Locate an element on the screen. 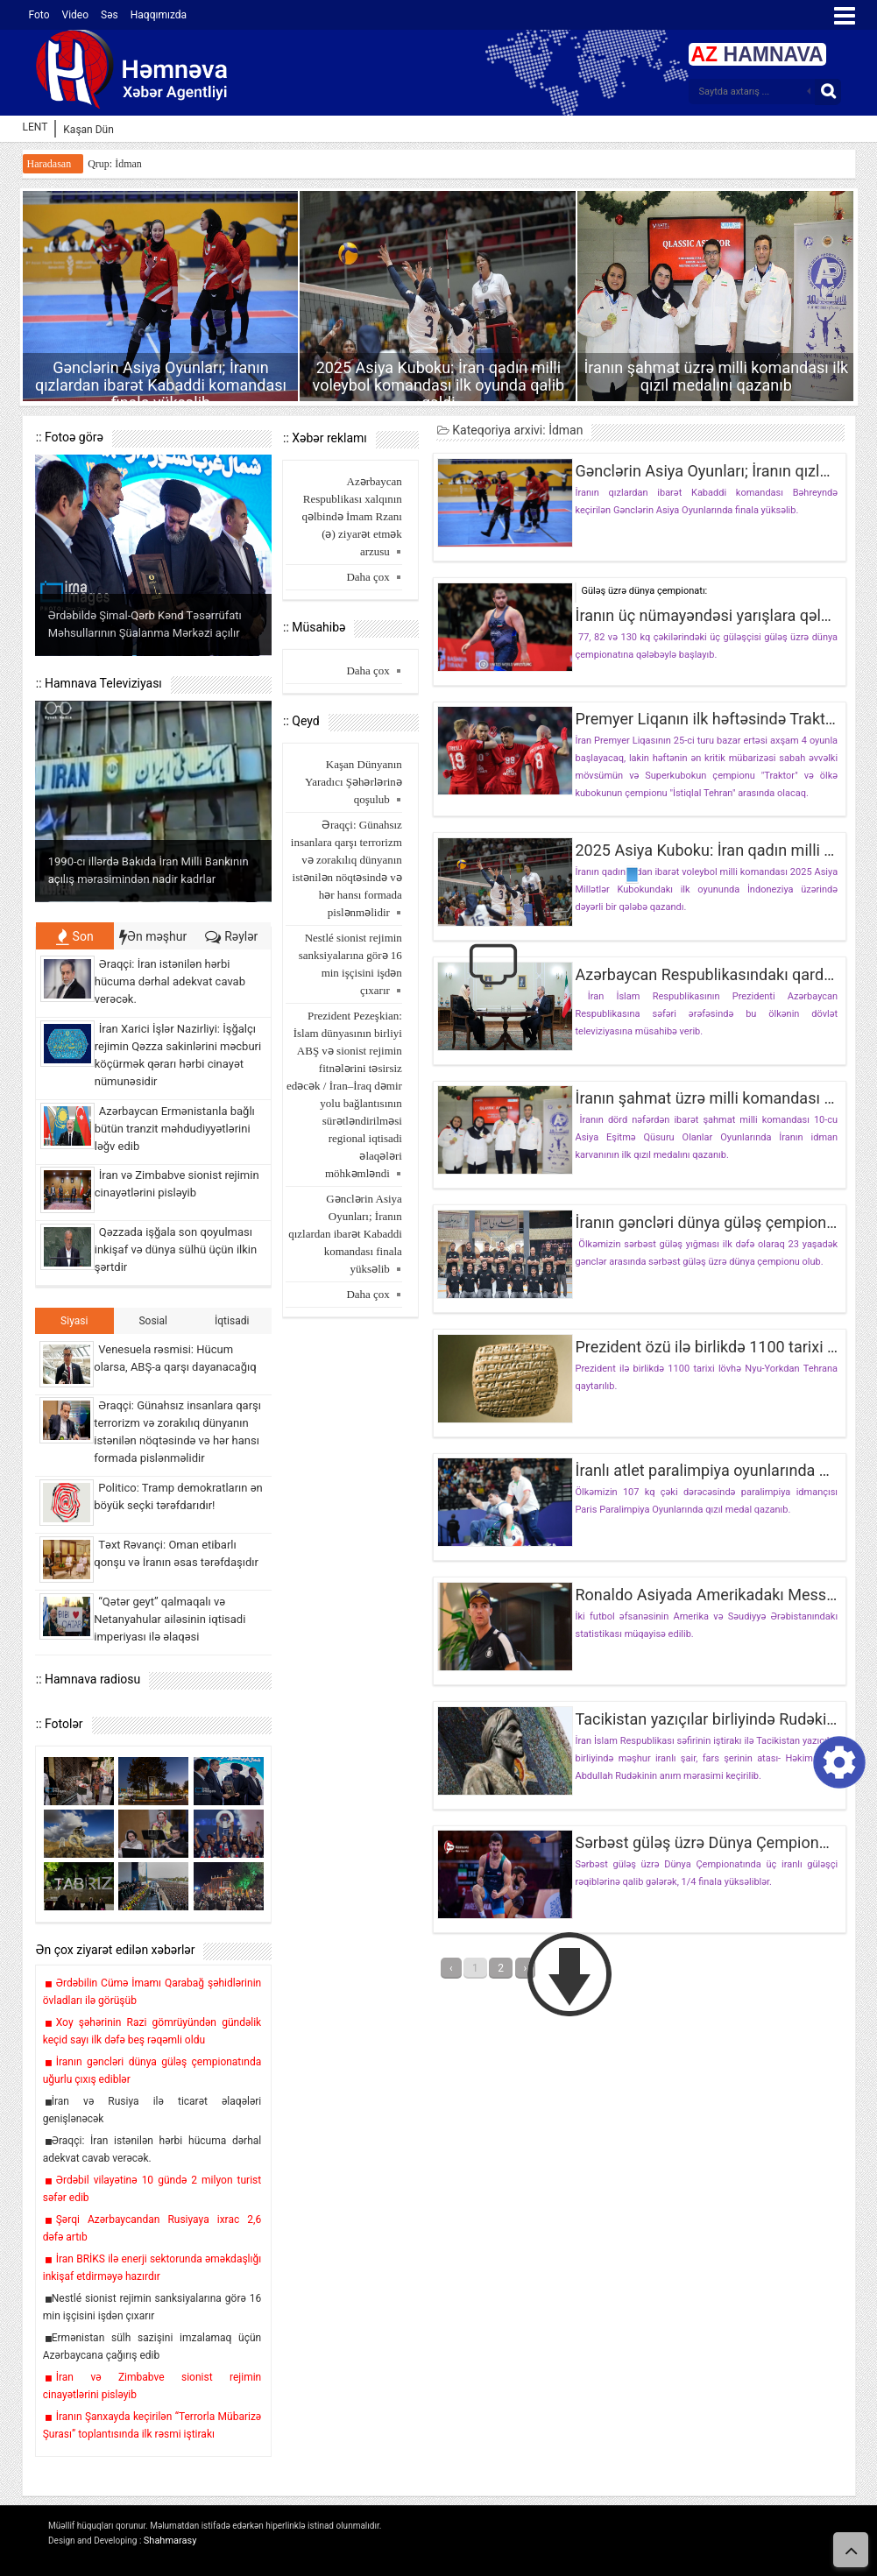 This screenshot has width=877, height=2576. download a file or resource is located at coordinates (569, 1974).